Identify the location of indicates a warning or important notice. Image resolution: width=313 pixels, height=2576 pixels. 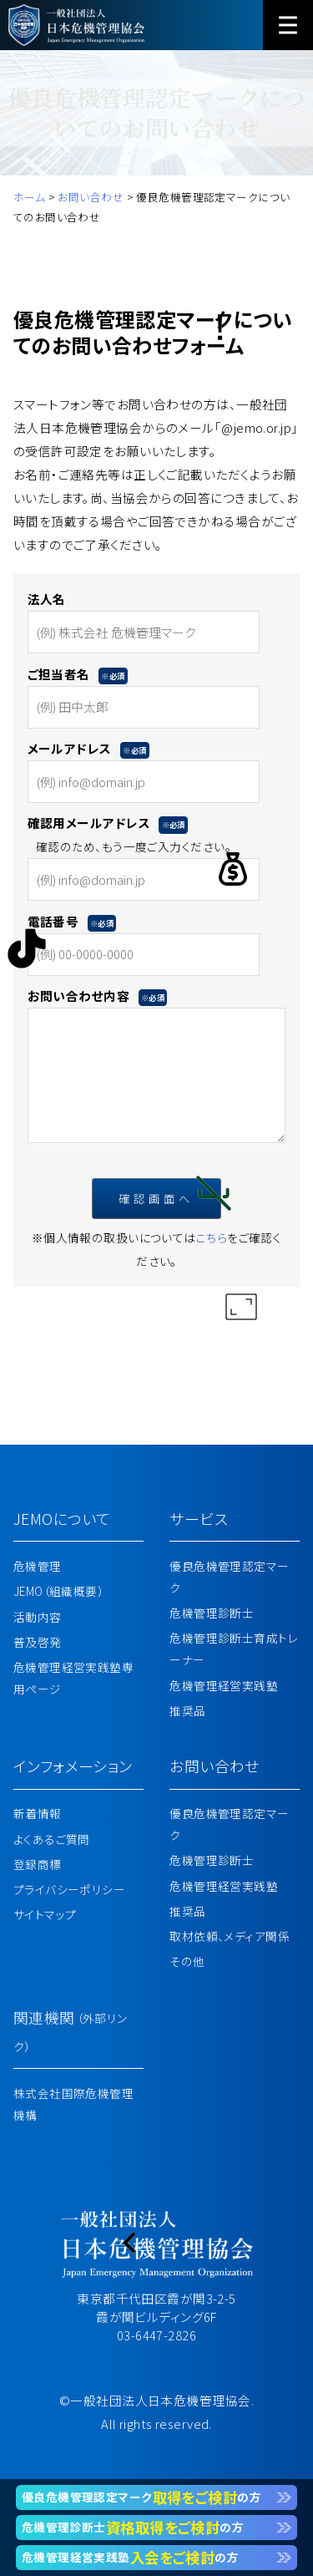
(220, 327).